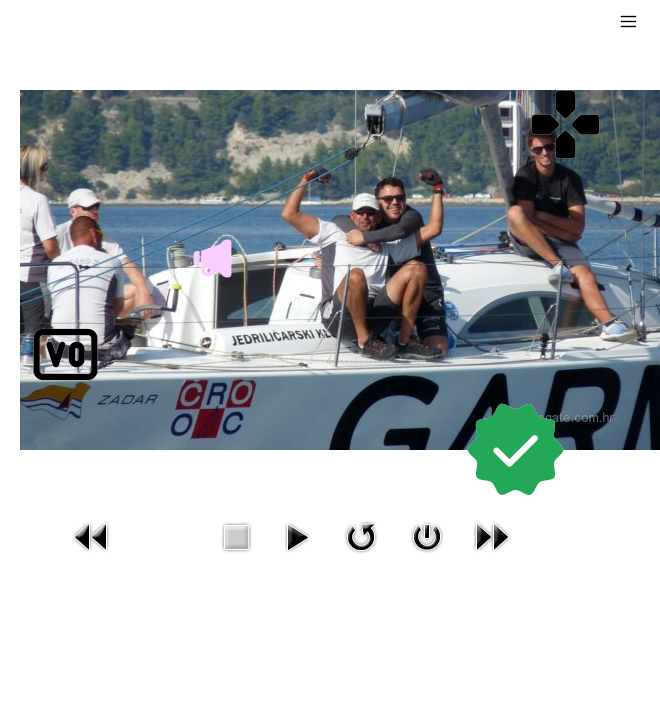 This screenshot has width=660, height=720. What do you see at coordinates (515, 449) in the screenshot?
I see `indicates a verified discord server` at bounding box center [515, 449].